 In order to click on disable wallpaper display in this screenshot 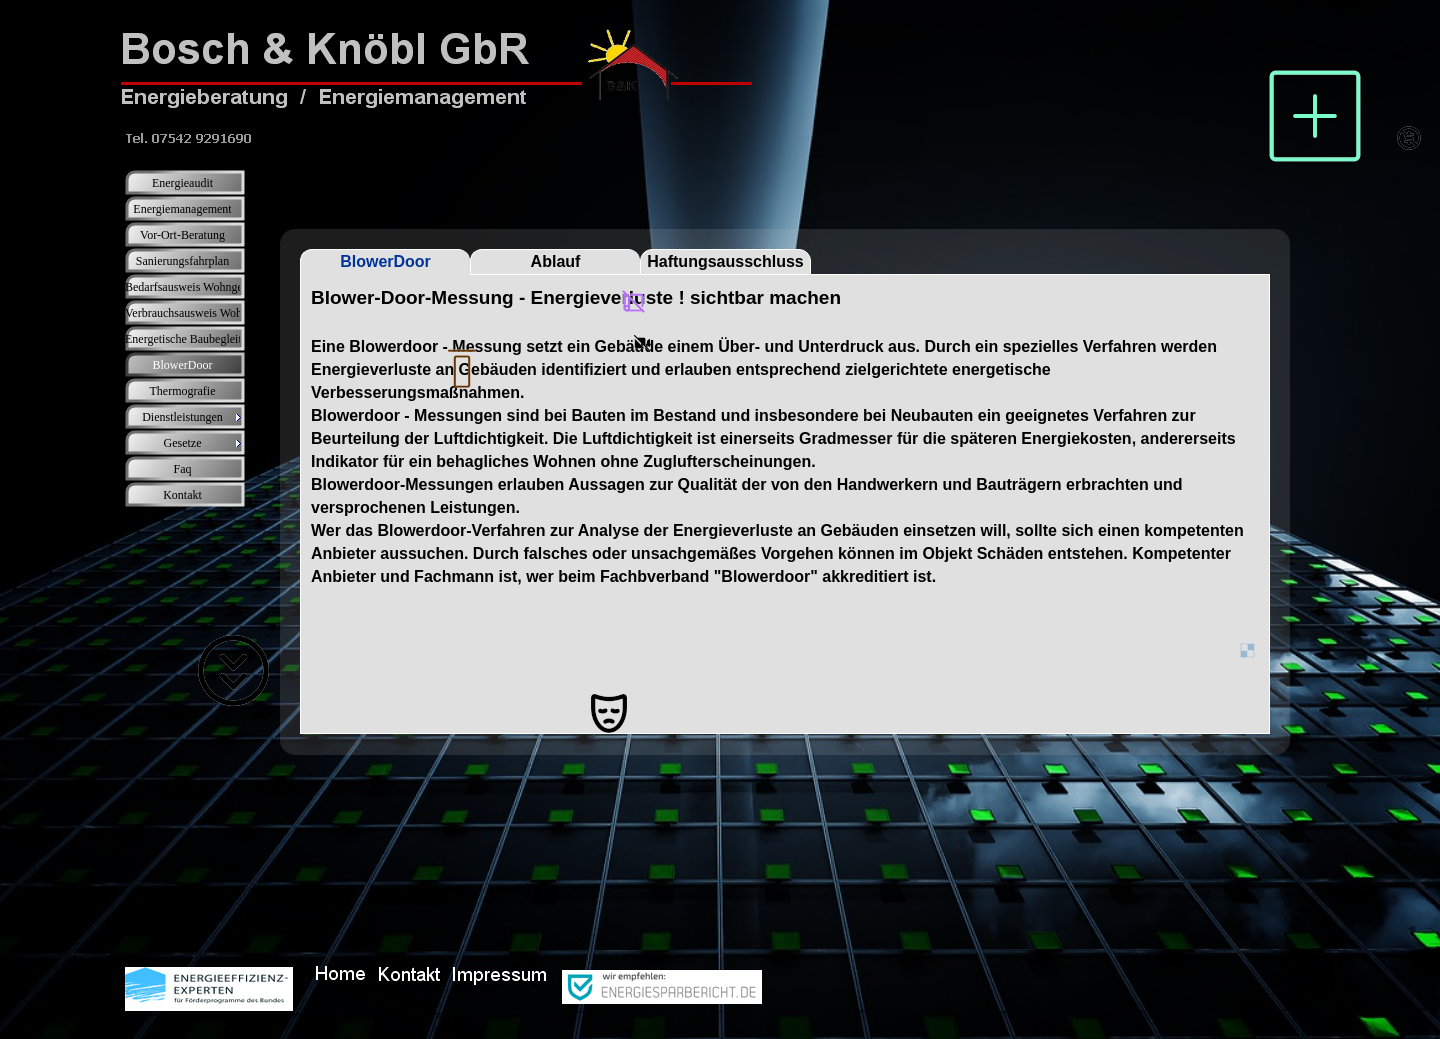, I will do `click(633, 301)`.